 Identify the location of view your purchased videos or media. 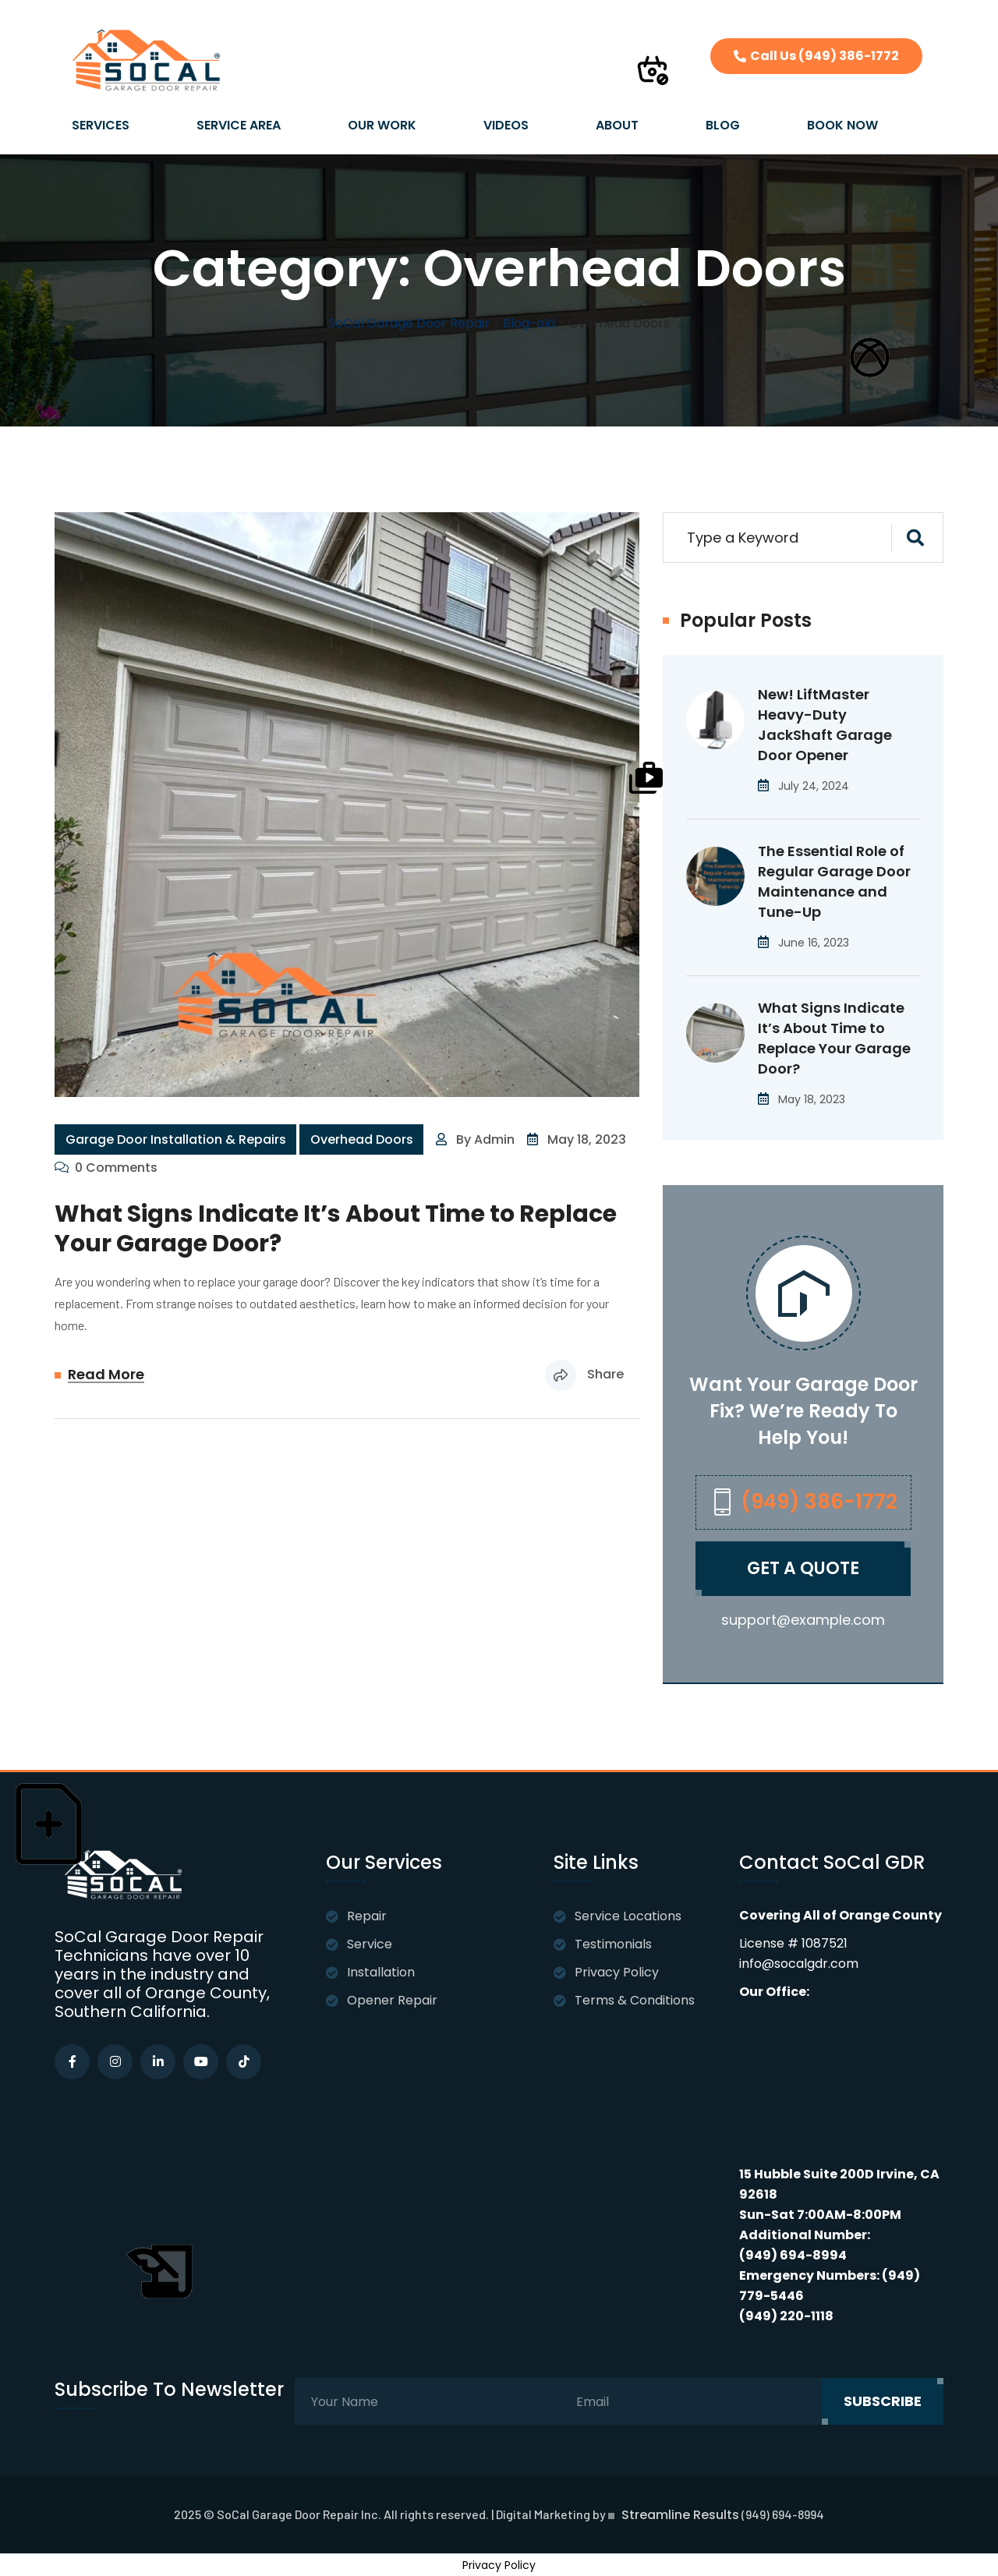
(646, 778).